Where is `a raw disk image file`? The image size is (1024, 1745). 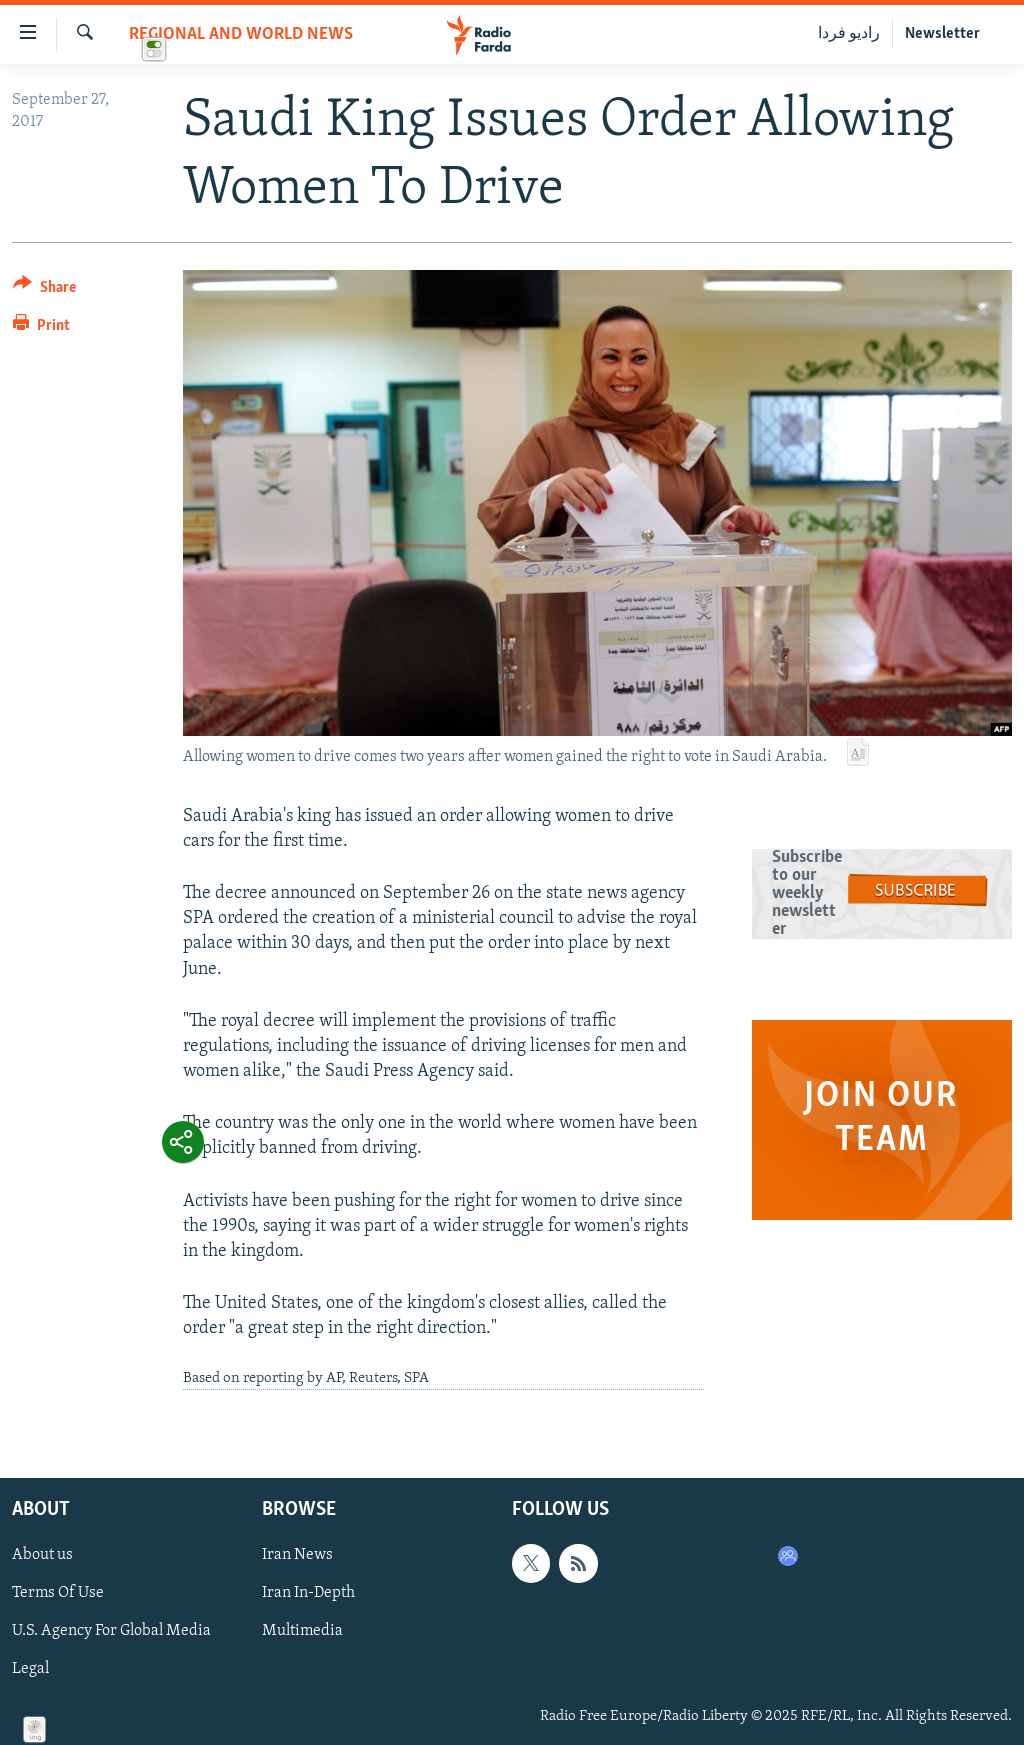 a raw disk image file is located at coordinates (34, 1729).